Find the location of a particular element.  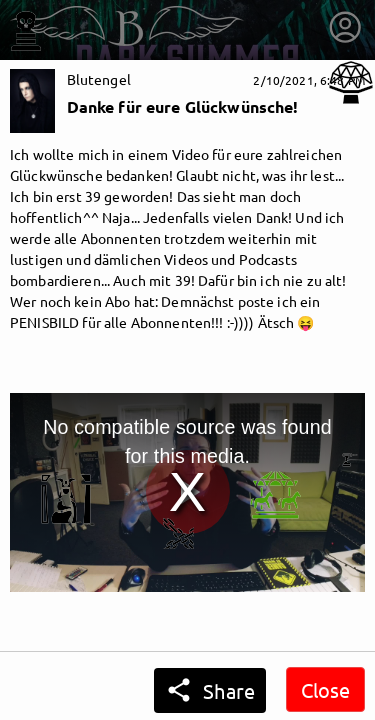

power tools or hardware category is located at coordinates (350, 460).